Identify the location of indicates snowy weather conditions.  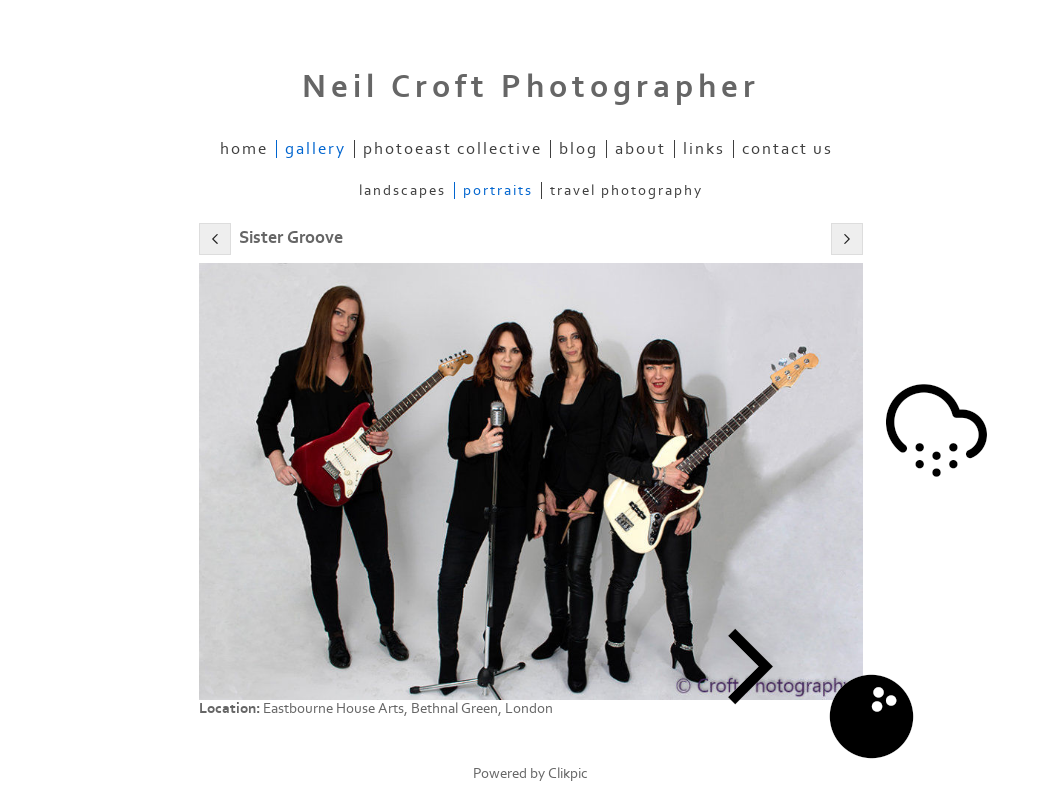
(936, 430).